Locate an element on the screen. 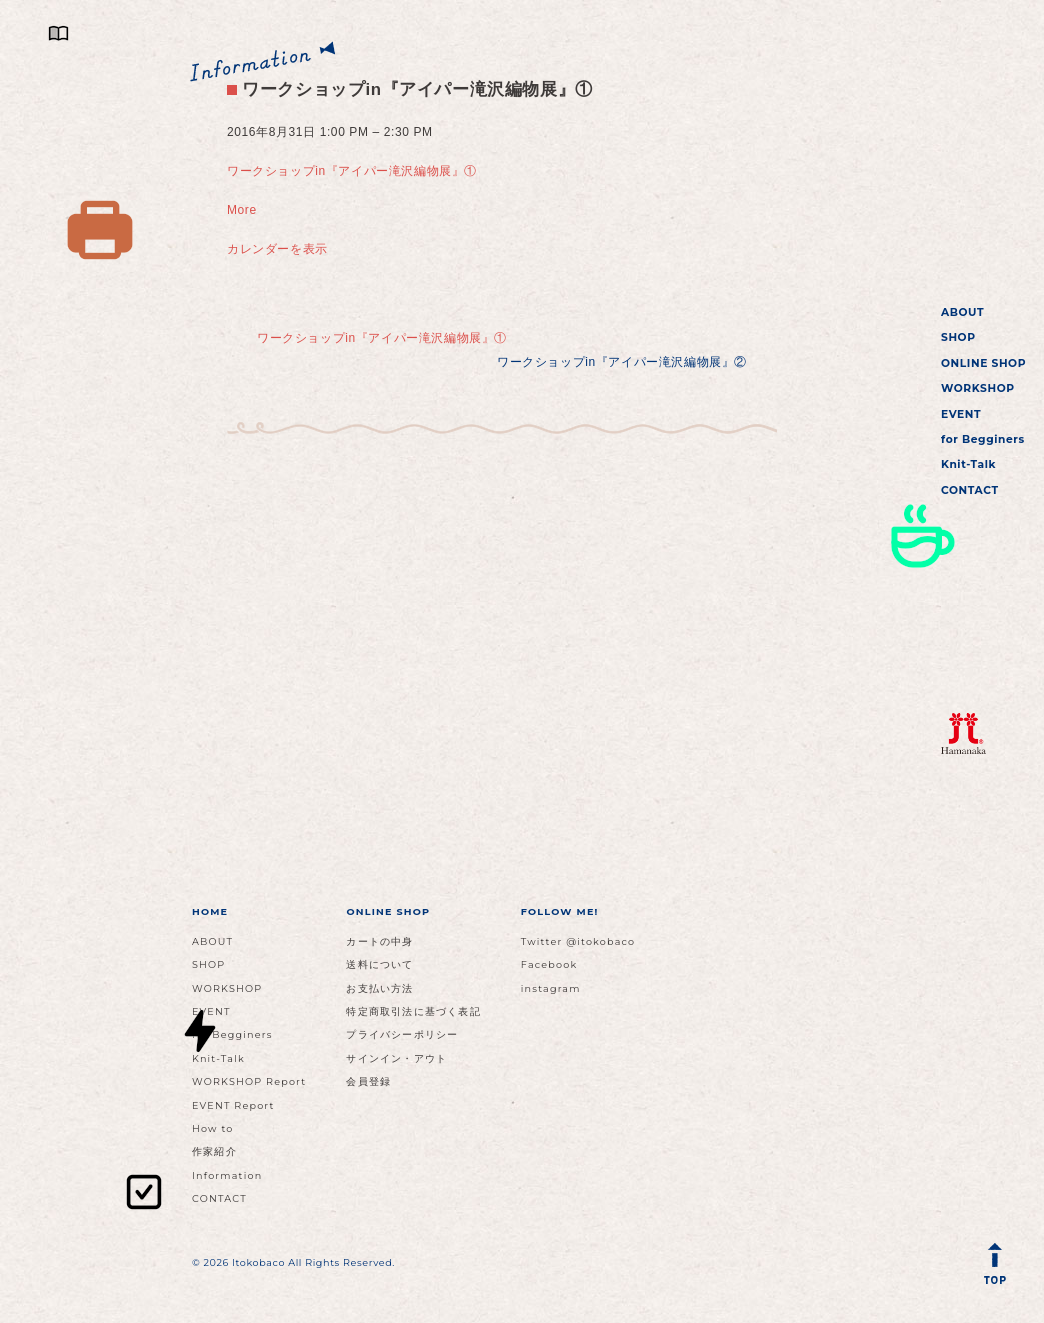  import contacts from address book is located at coordinates (58, 32).